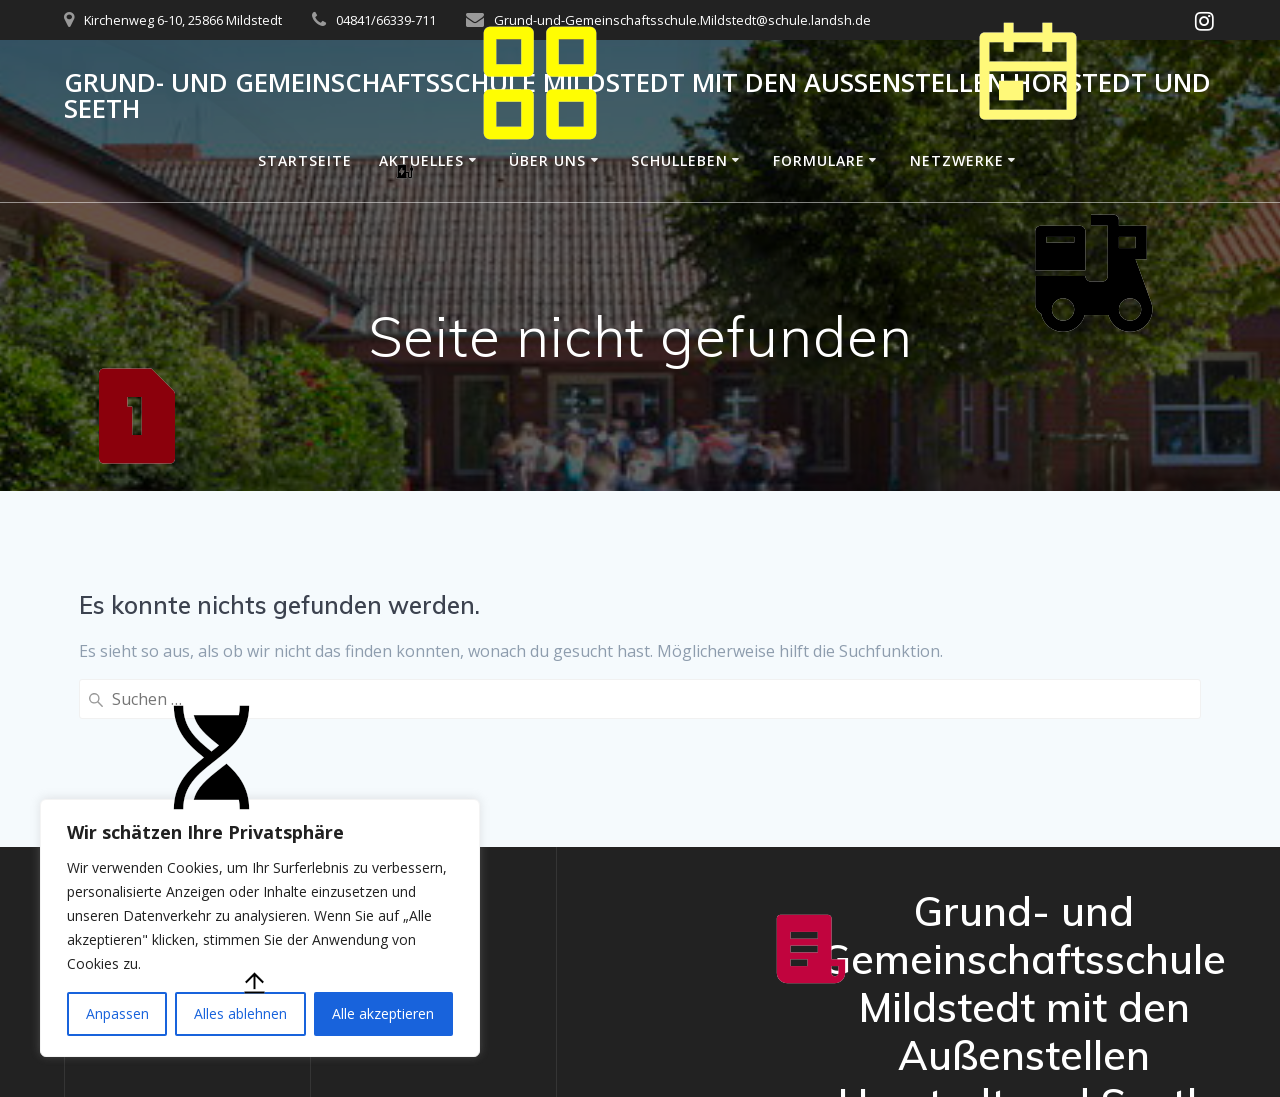  Describe the element at coordinates (404, 171) in the screenshot. I see `find nearby electric vehicle charging stations` at that location.